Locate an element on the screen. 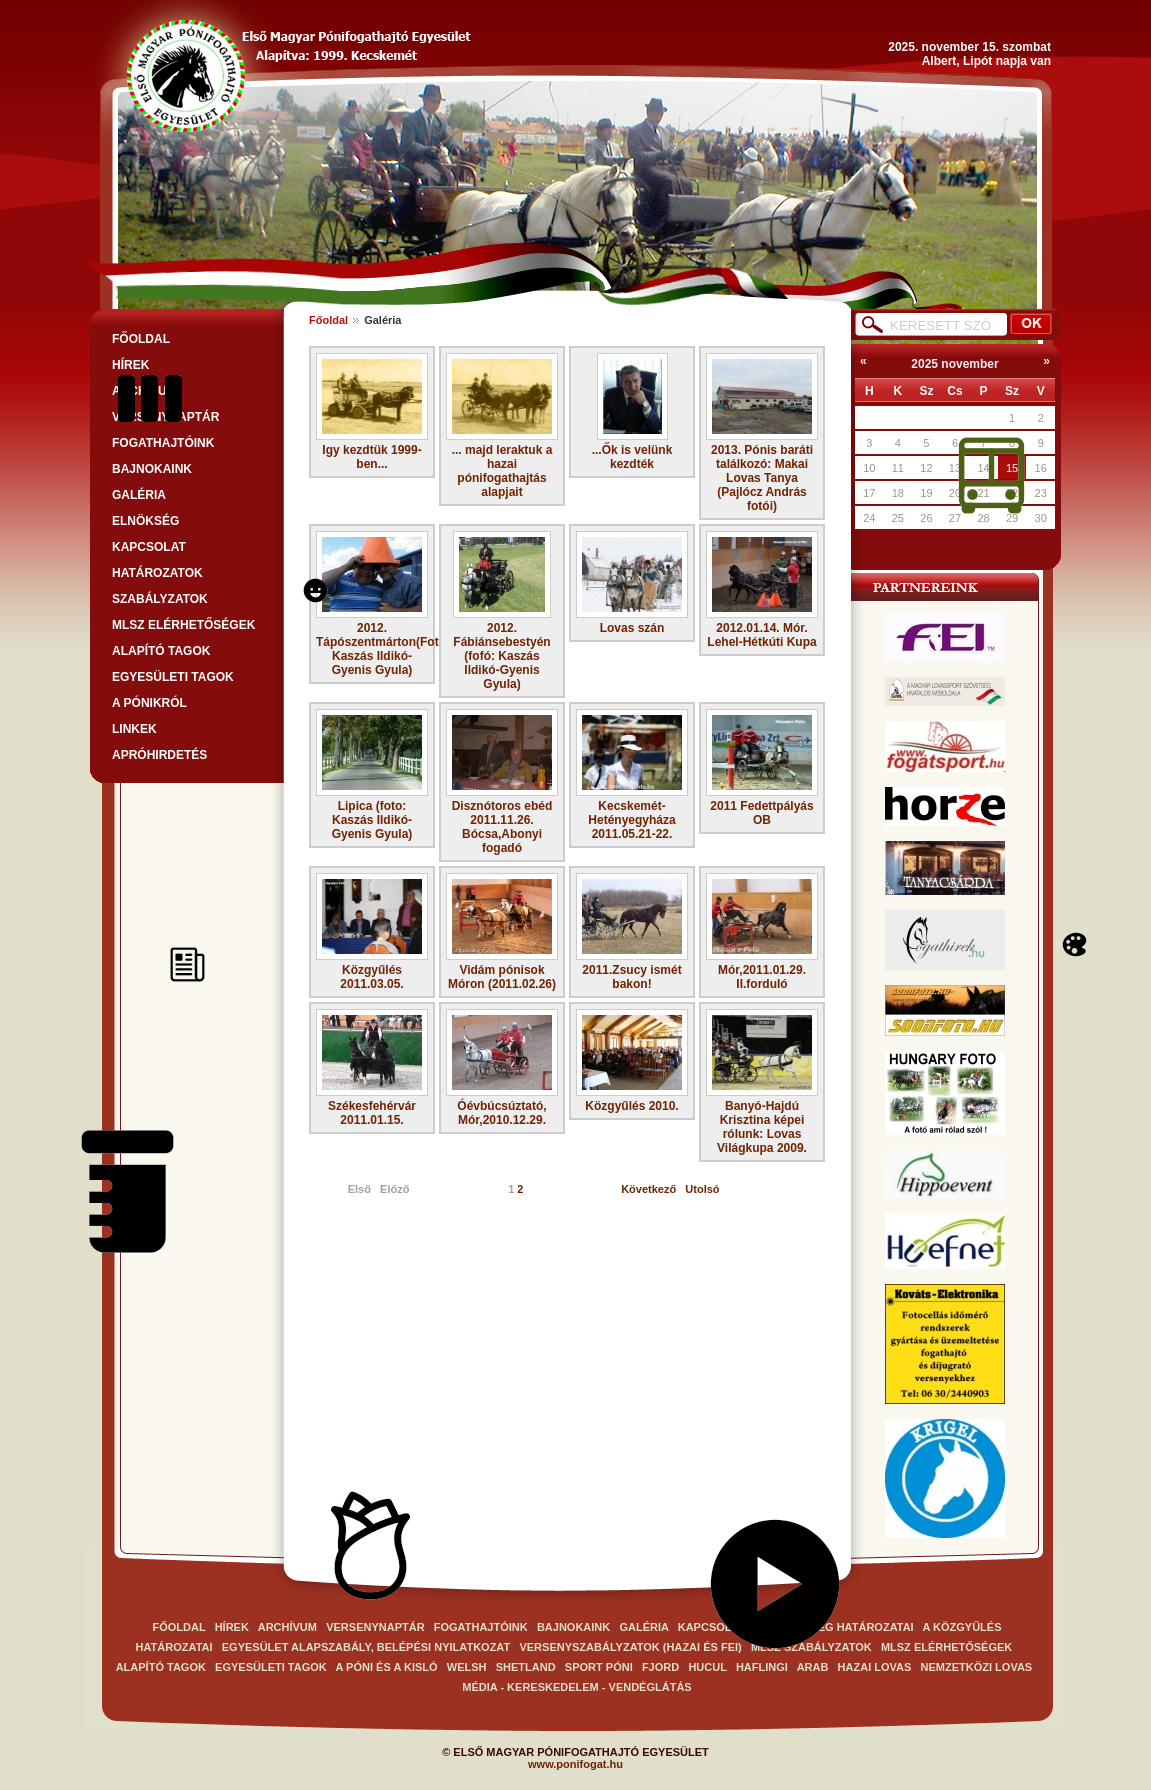 This screenshot has height=1790, width=1151. rate your experience positively is located at coordinates (315, 590).